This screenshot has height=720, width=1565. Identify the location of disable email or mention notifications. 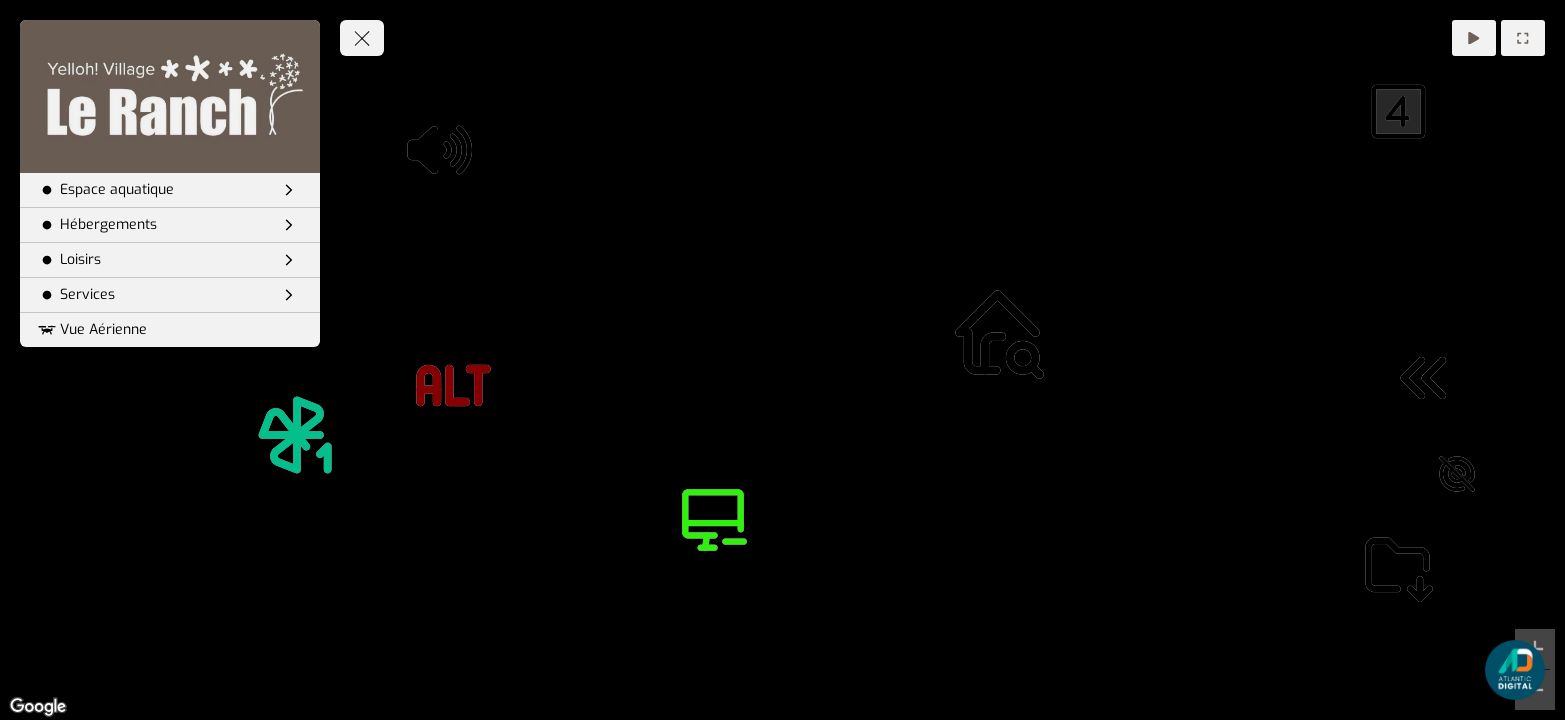
(1457, 474).